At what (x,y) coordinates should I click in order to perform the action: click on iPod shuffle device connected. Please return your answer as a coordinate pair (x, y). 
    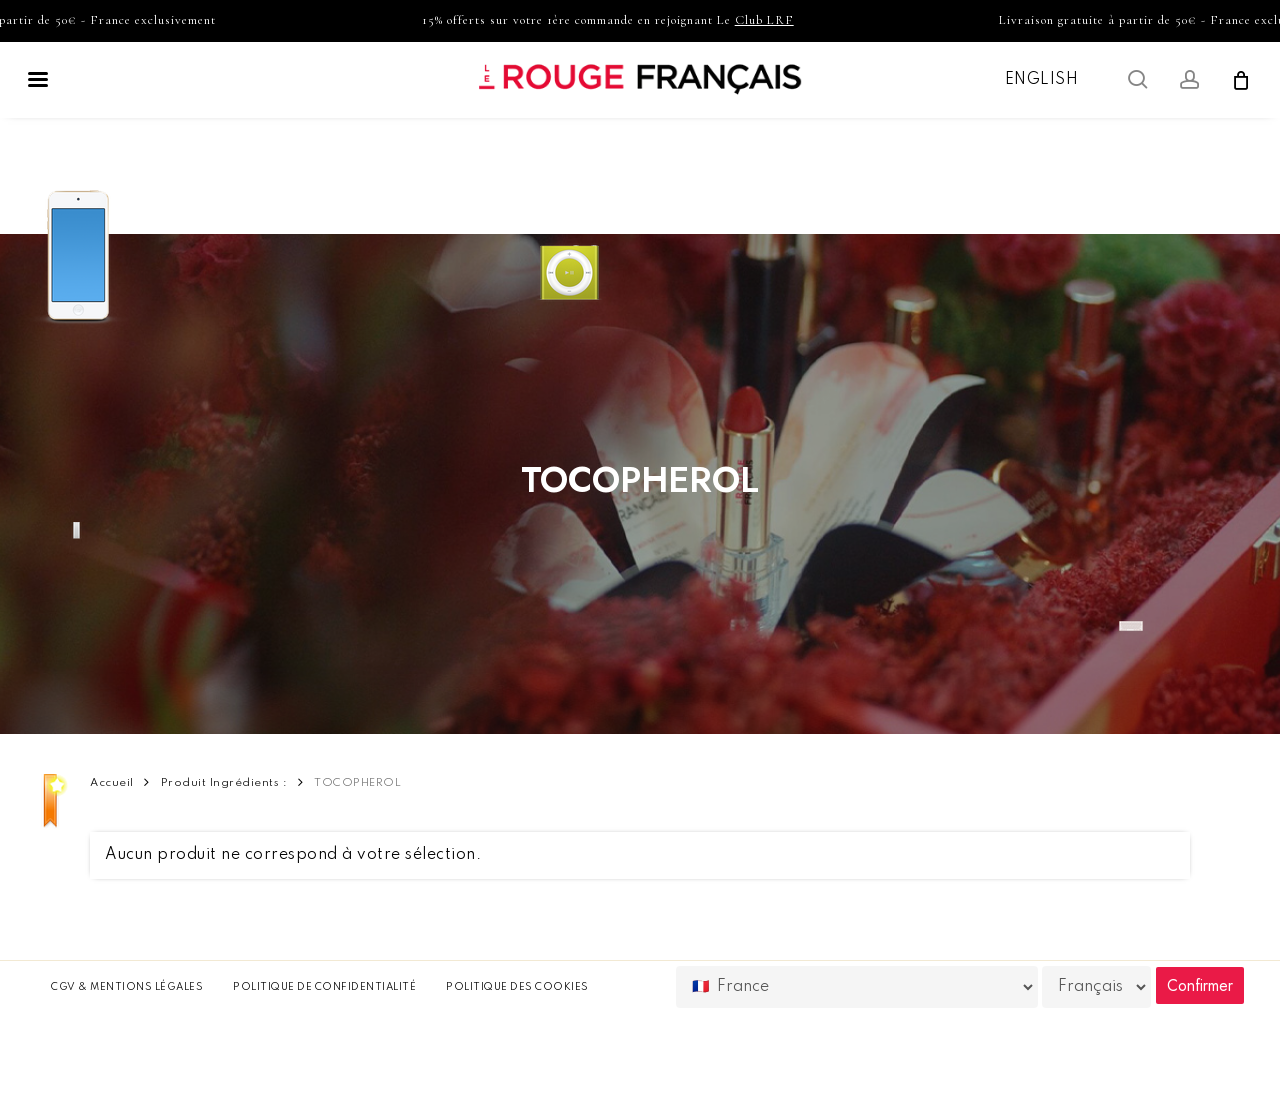
    Looking at the image, I should click on (569, 272).